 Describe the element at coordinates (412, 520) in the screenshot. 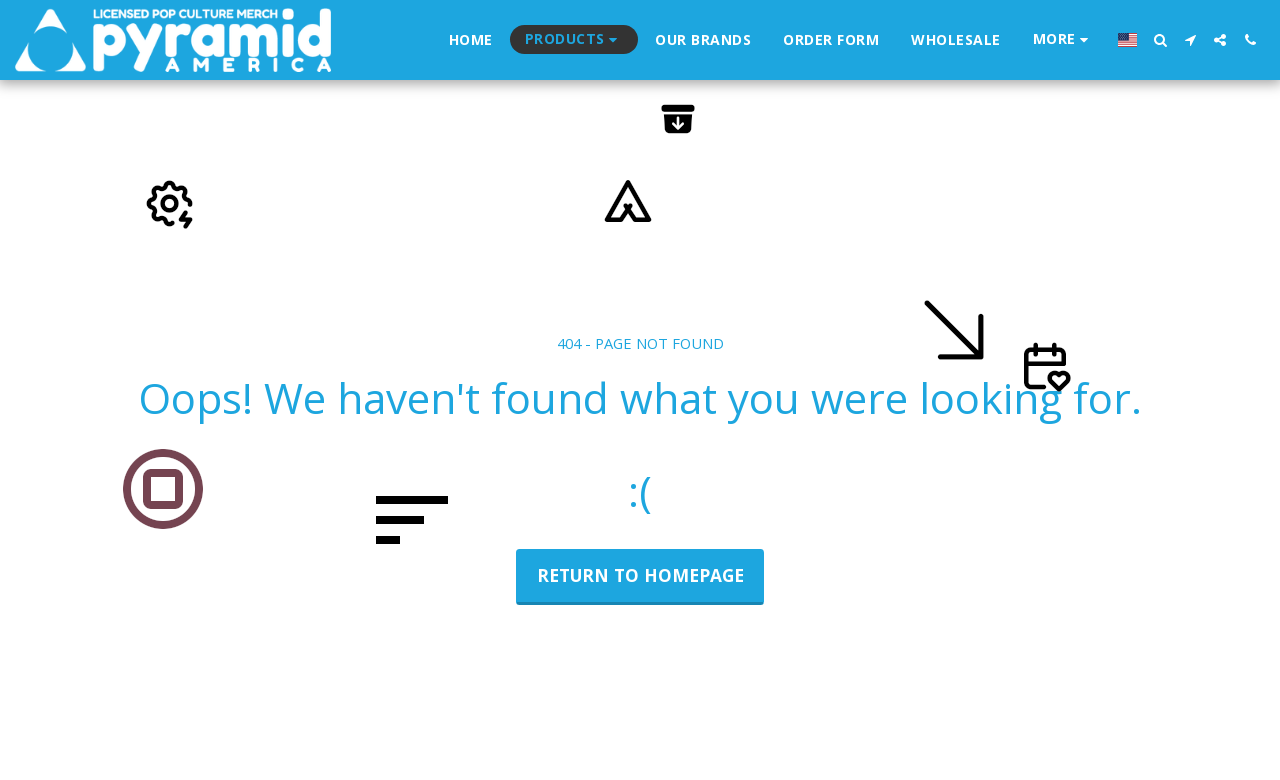

I see `sort list items by criteria` at that location.